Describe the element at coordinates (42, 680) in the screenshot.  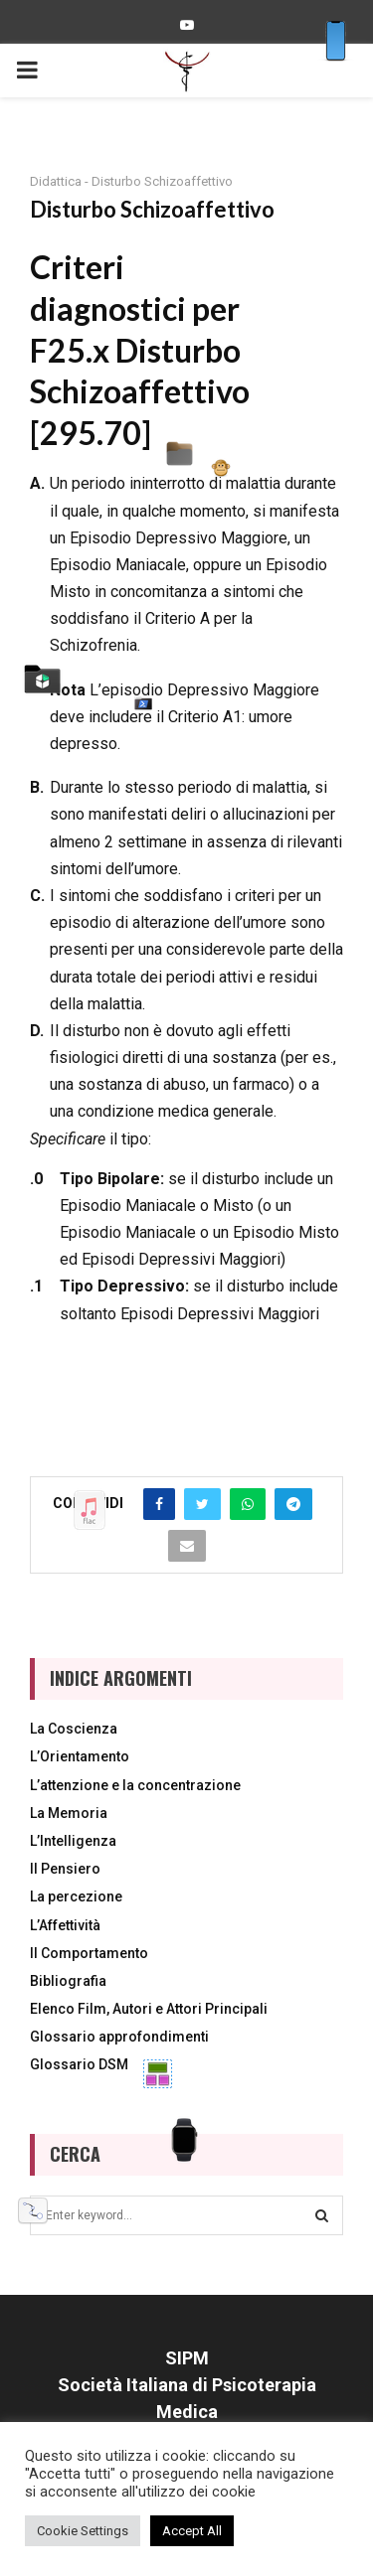
I see `open wondershare filmstock assets folder` at that location.